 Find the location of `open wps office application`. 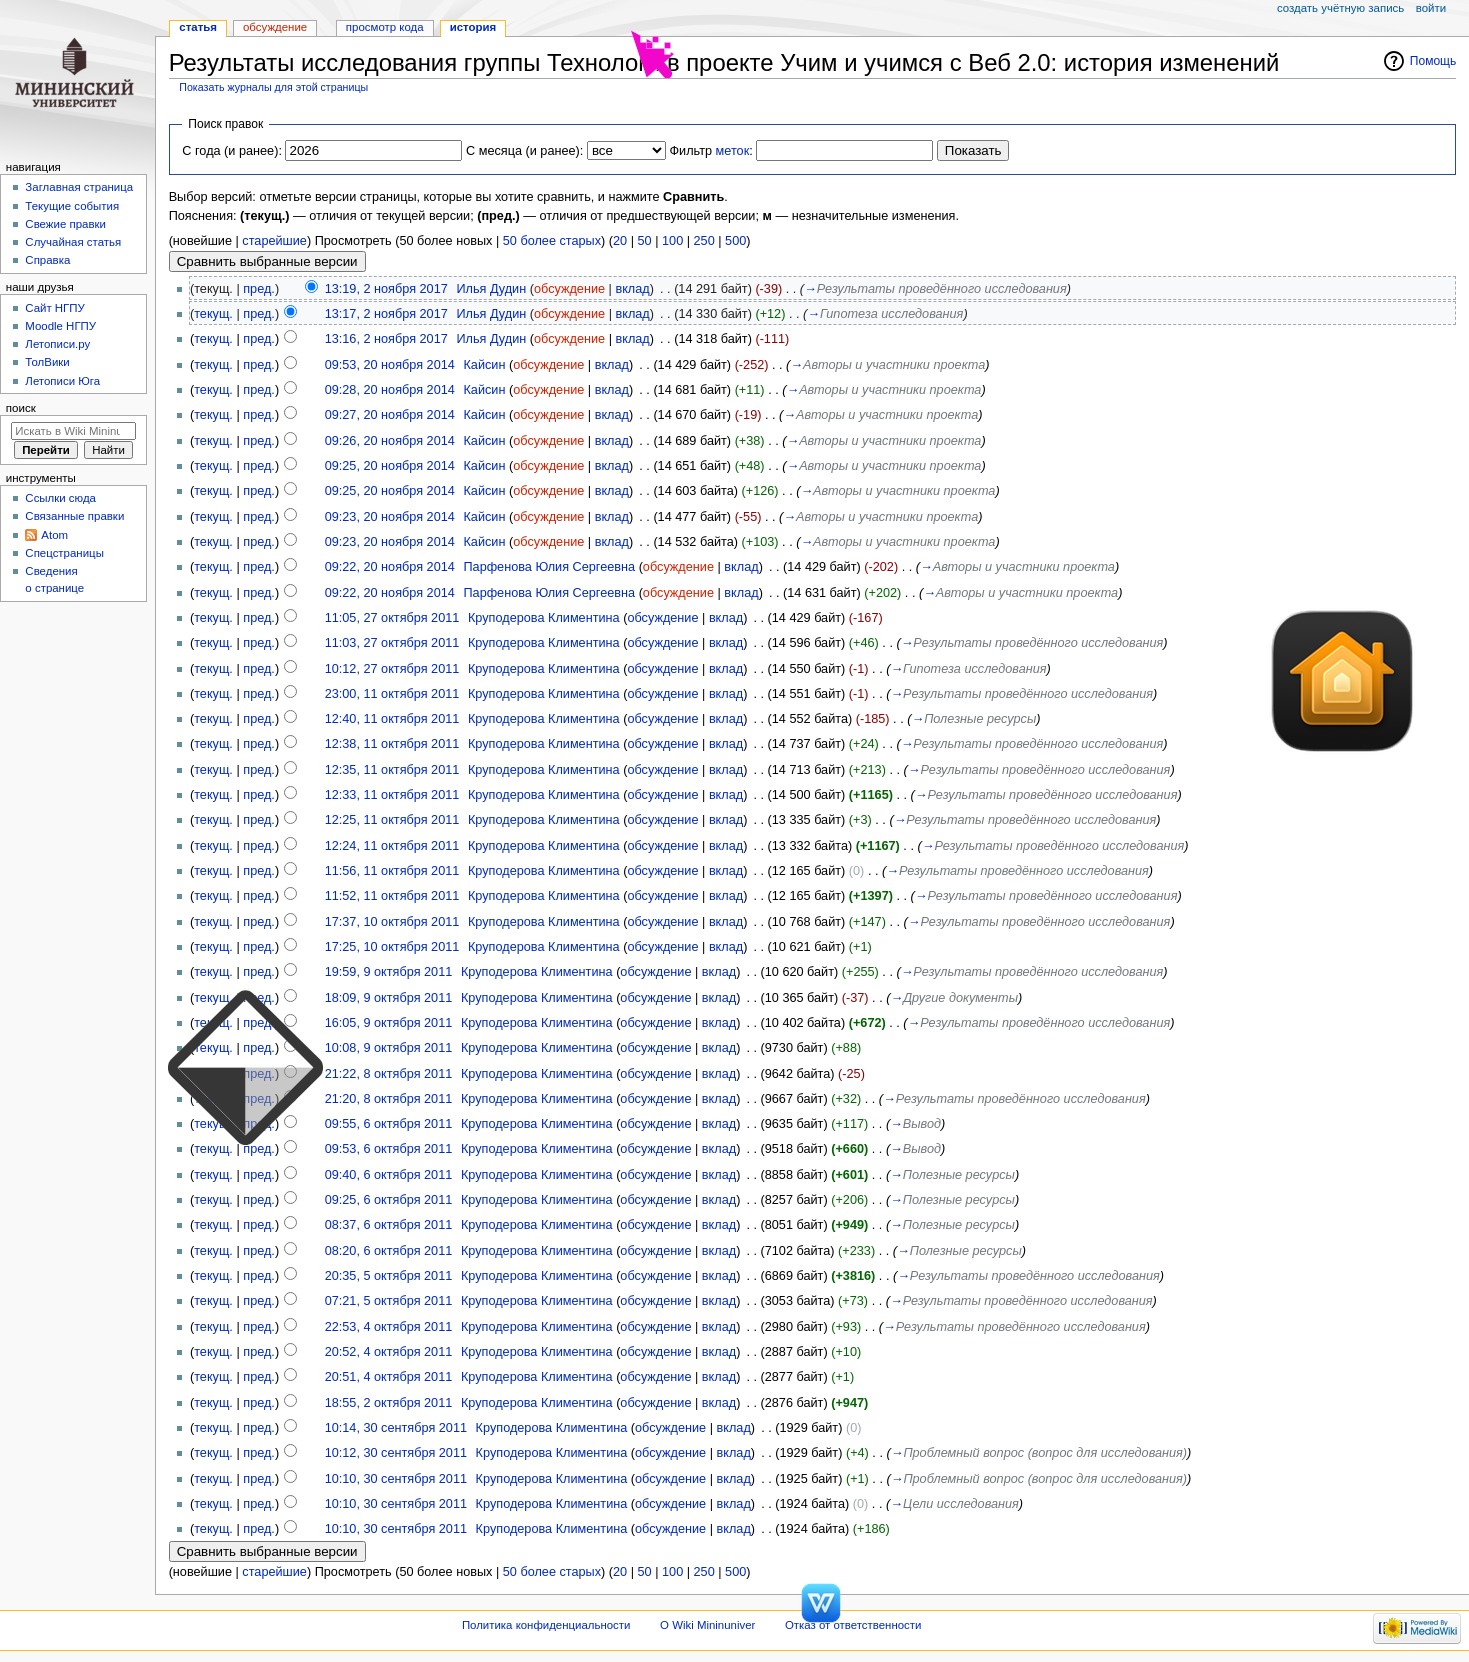

open wps office application is located at coordinates (821, 1603).